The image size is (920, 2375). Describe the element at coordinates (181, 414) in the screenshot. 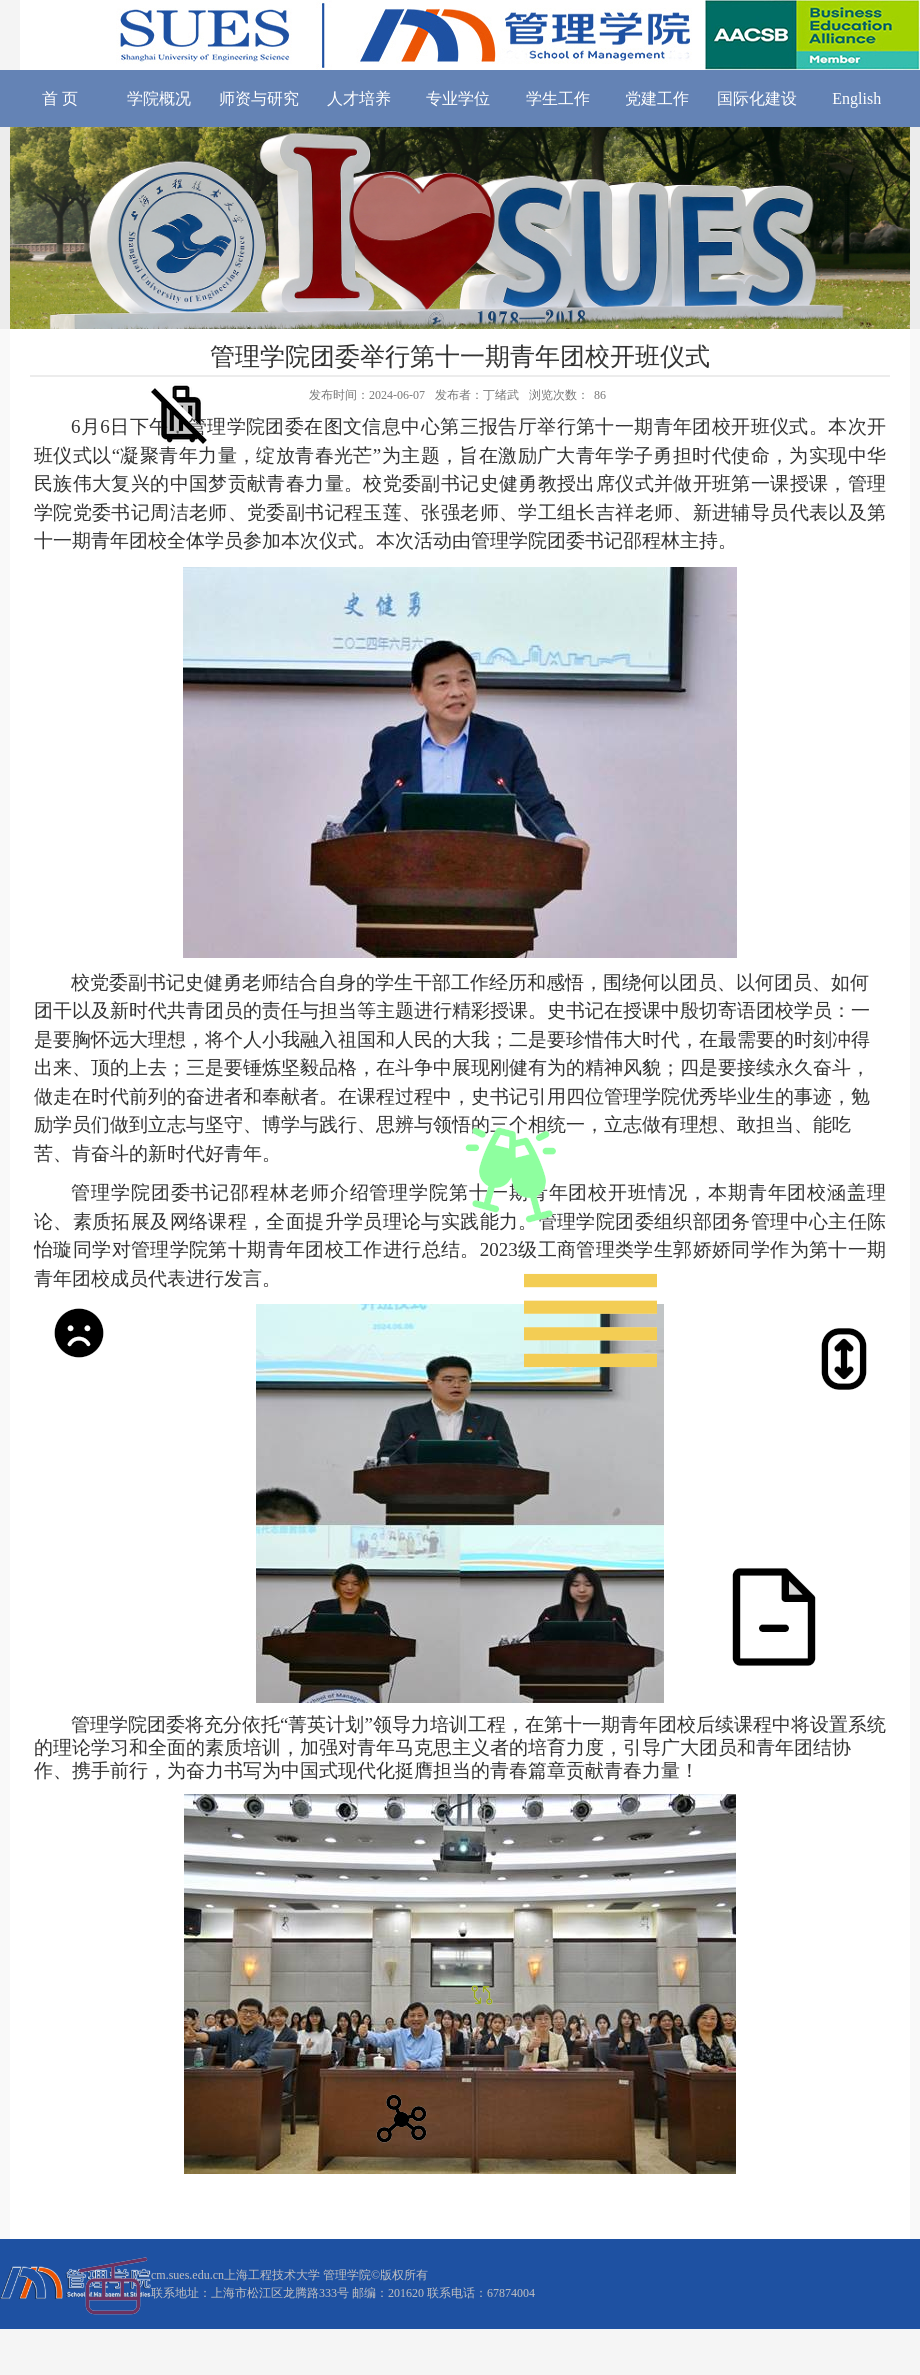

I see `no luggage allowed in this area` at that location.